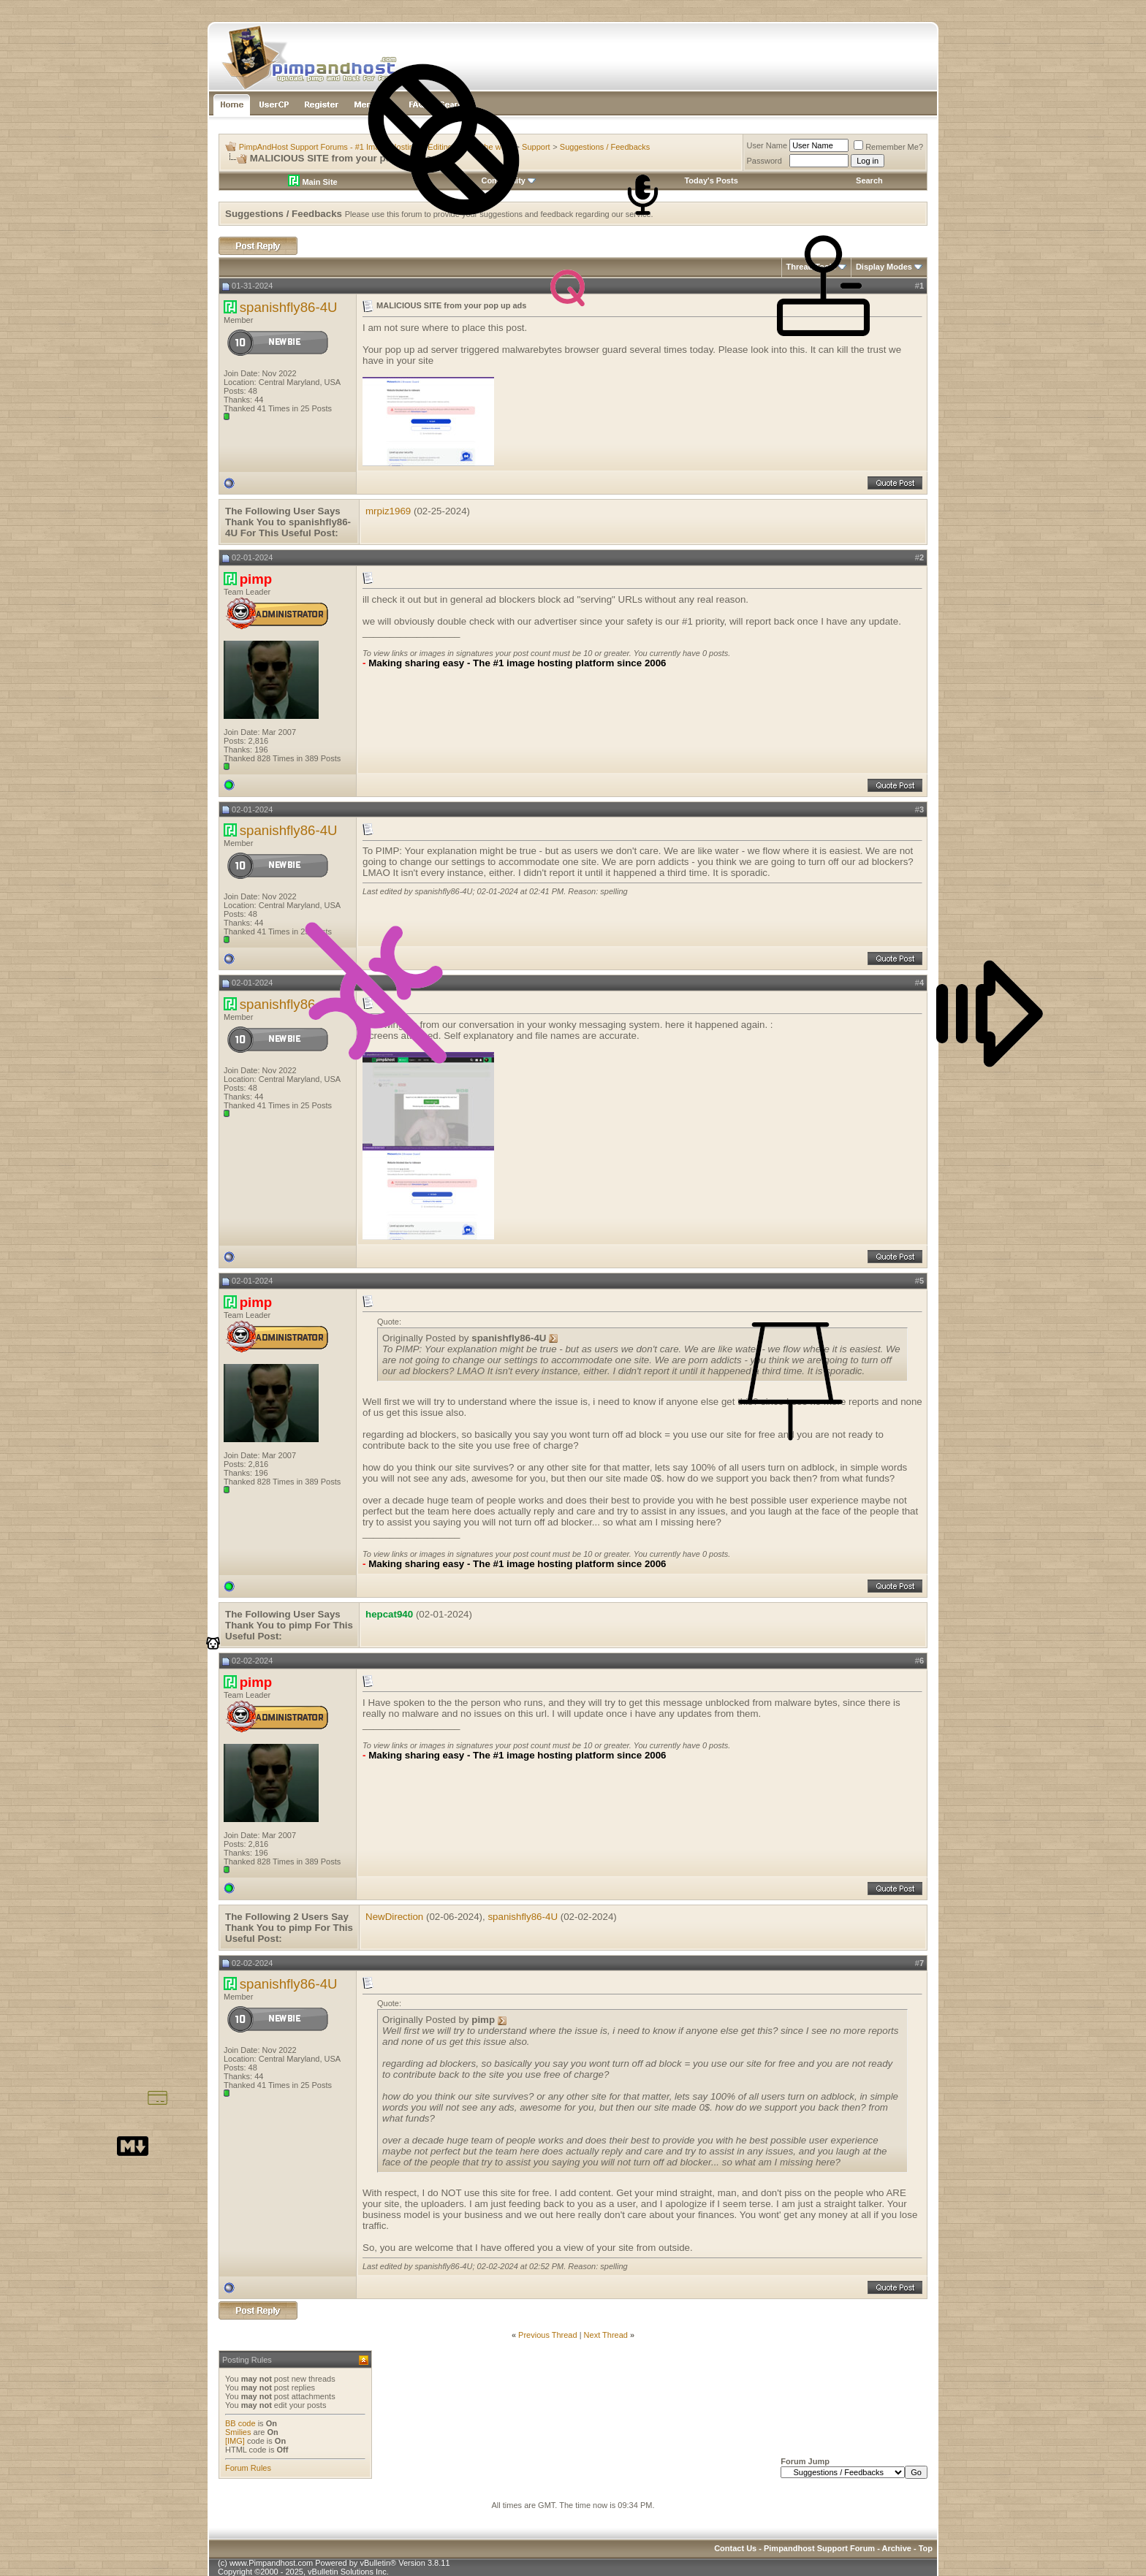 Image resolution: width=1146 pixels, height=2576 pixels. What do you see at coordinates (376, 993) in the screenshot?
I see `disable genetic or DNA-related features` at bounding box center [376, 993].